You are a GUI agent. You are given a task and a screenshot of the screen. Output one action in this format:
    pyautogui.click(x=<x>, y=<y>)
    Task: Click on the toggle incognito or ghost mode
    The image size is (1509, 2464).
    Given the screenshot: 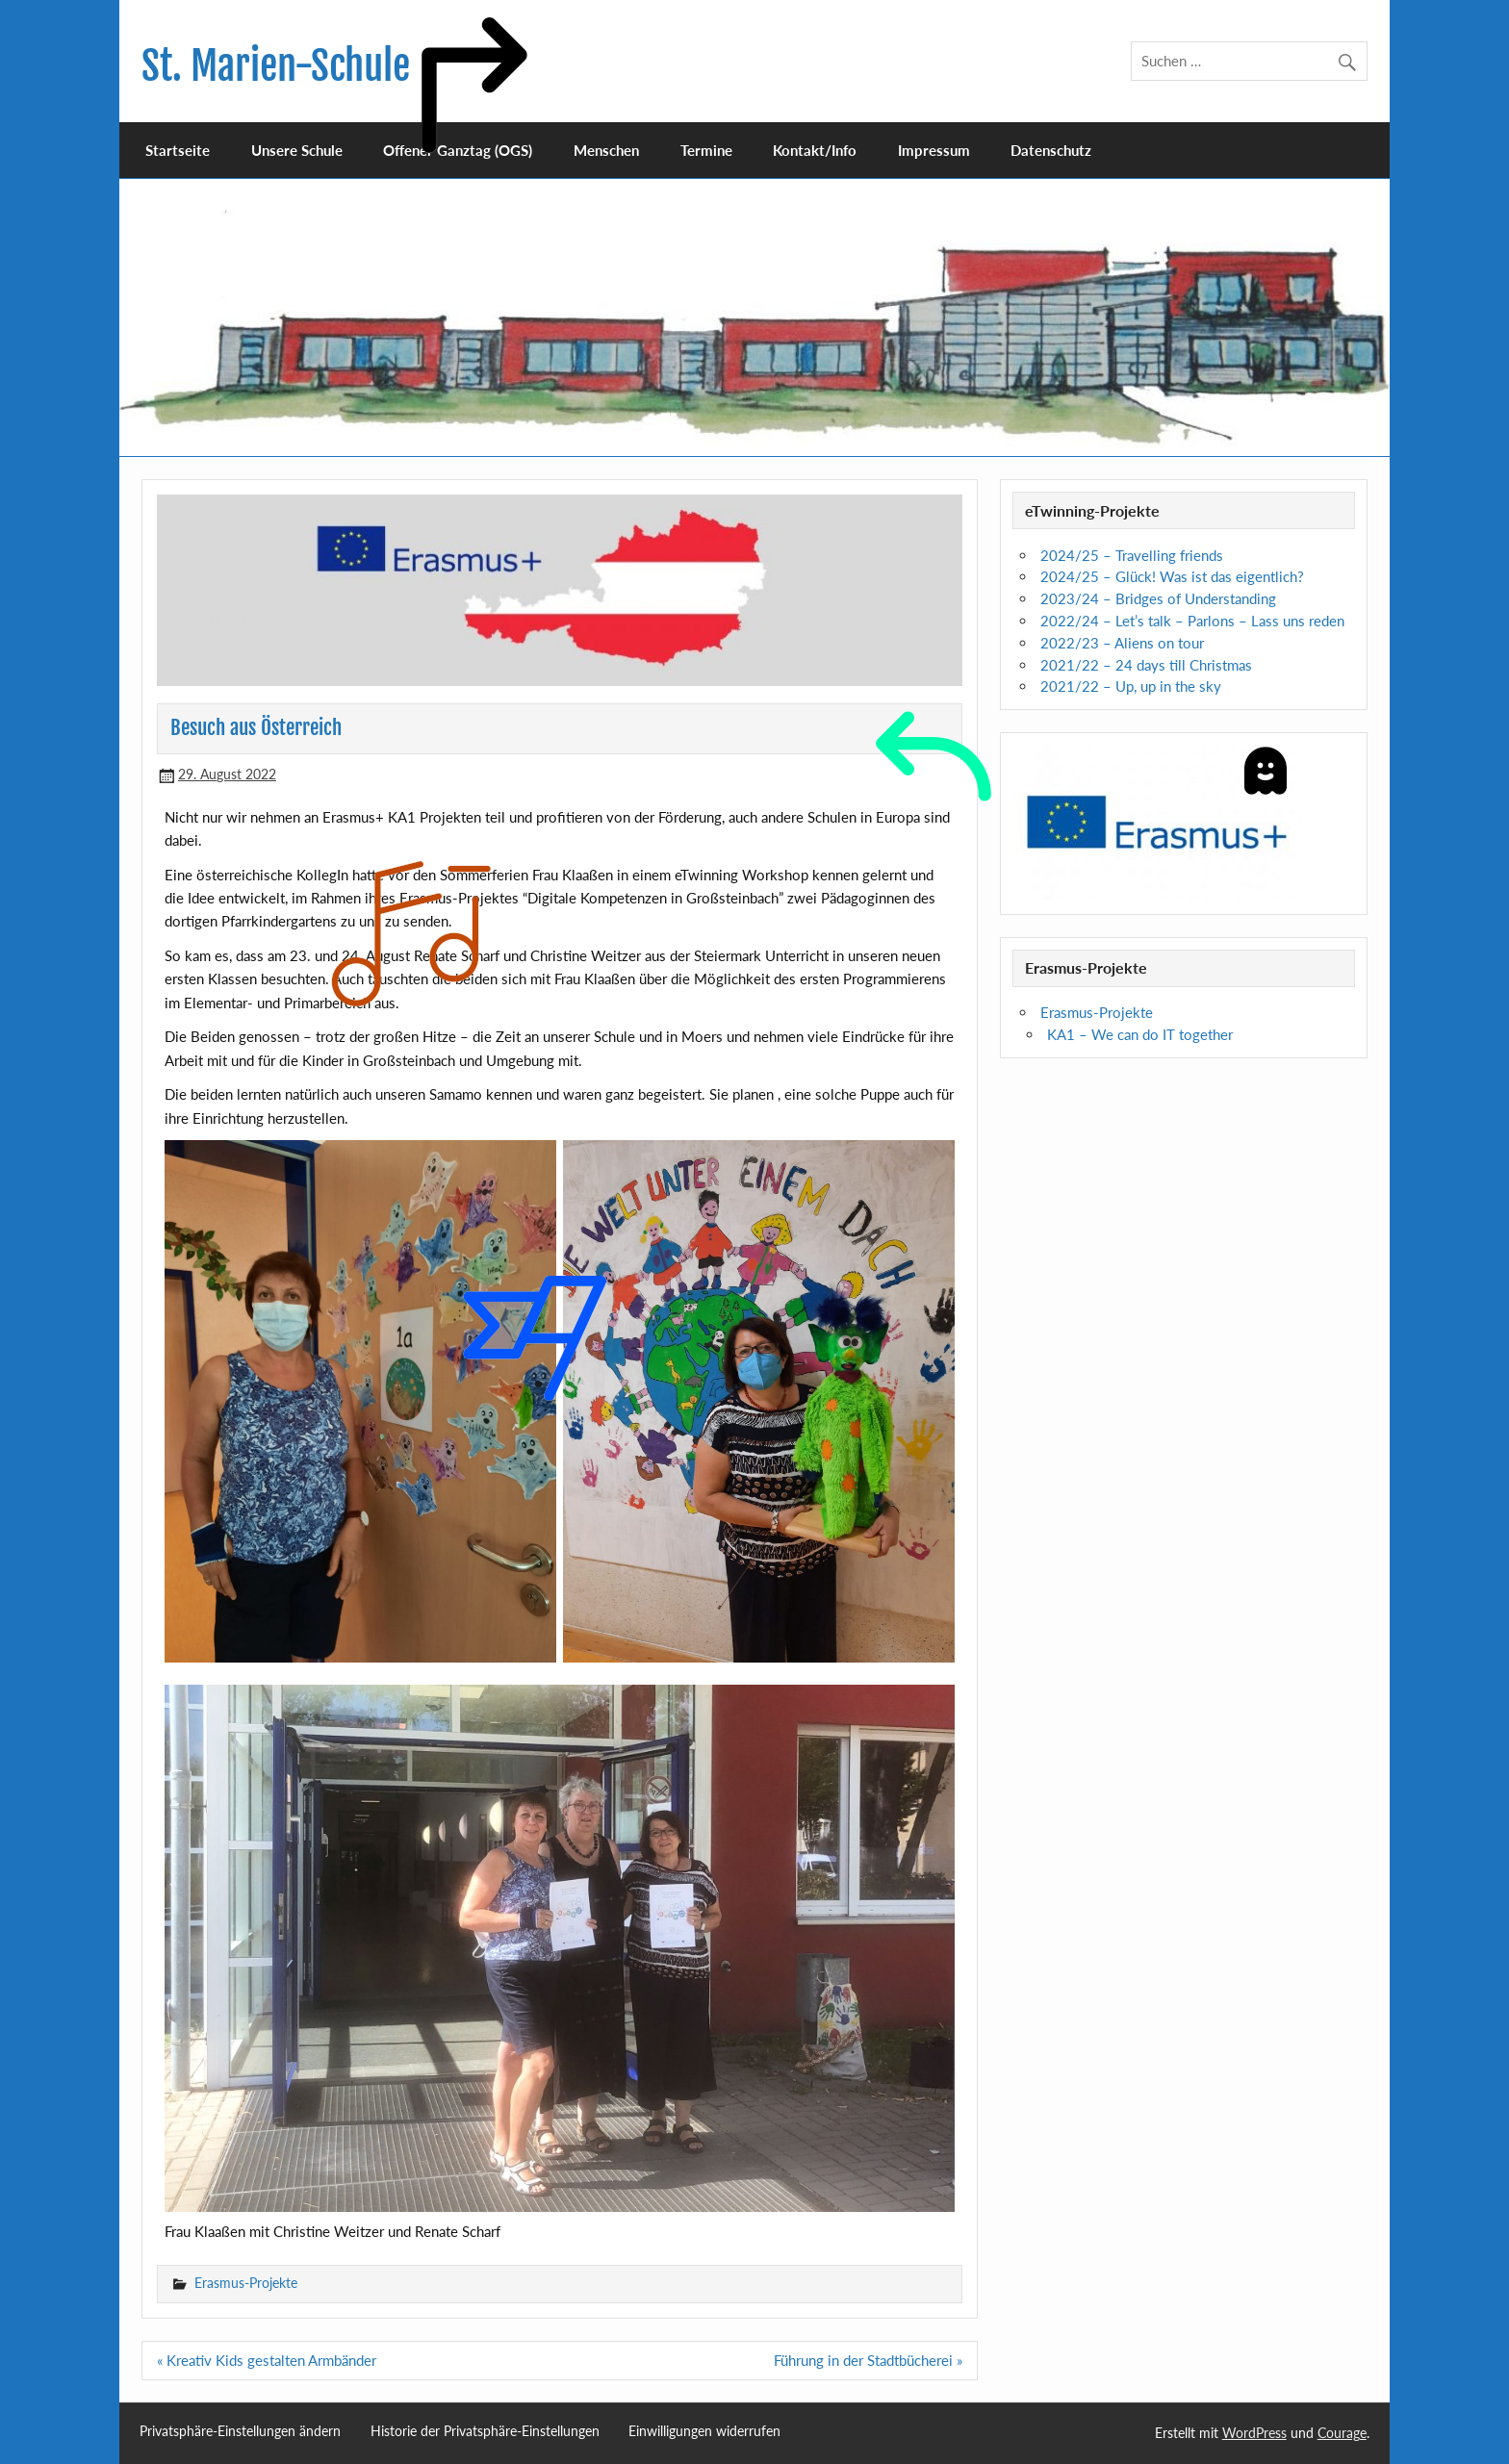 What is the action you would take?
    pyautogui.click(x=1266, y=771)
    